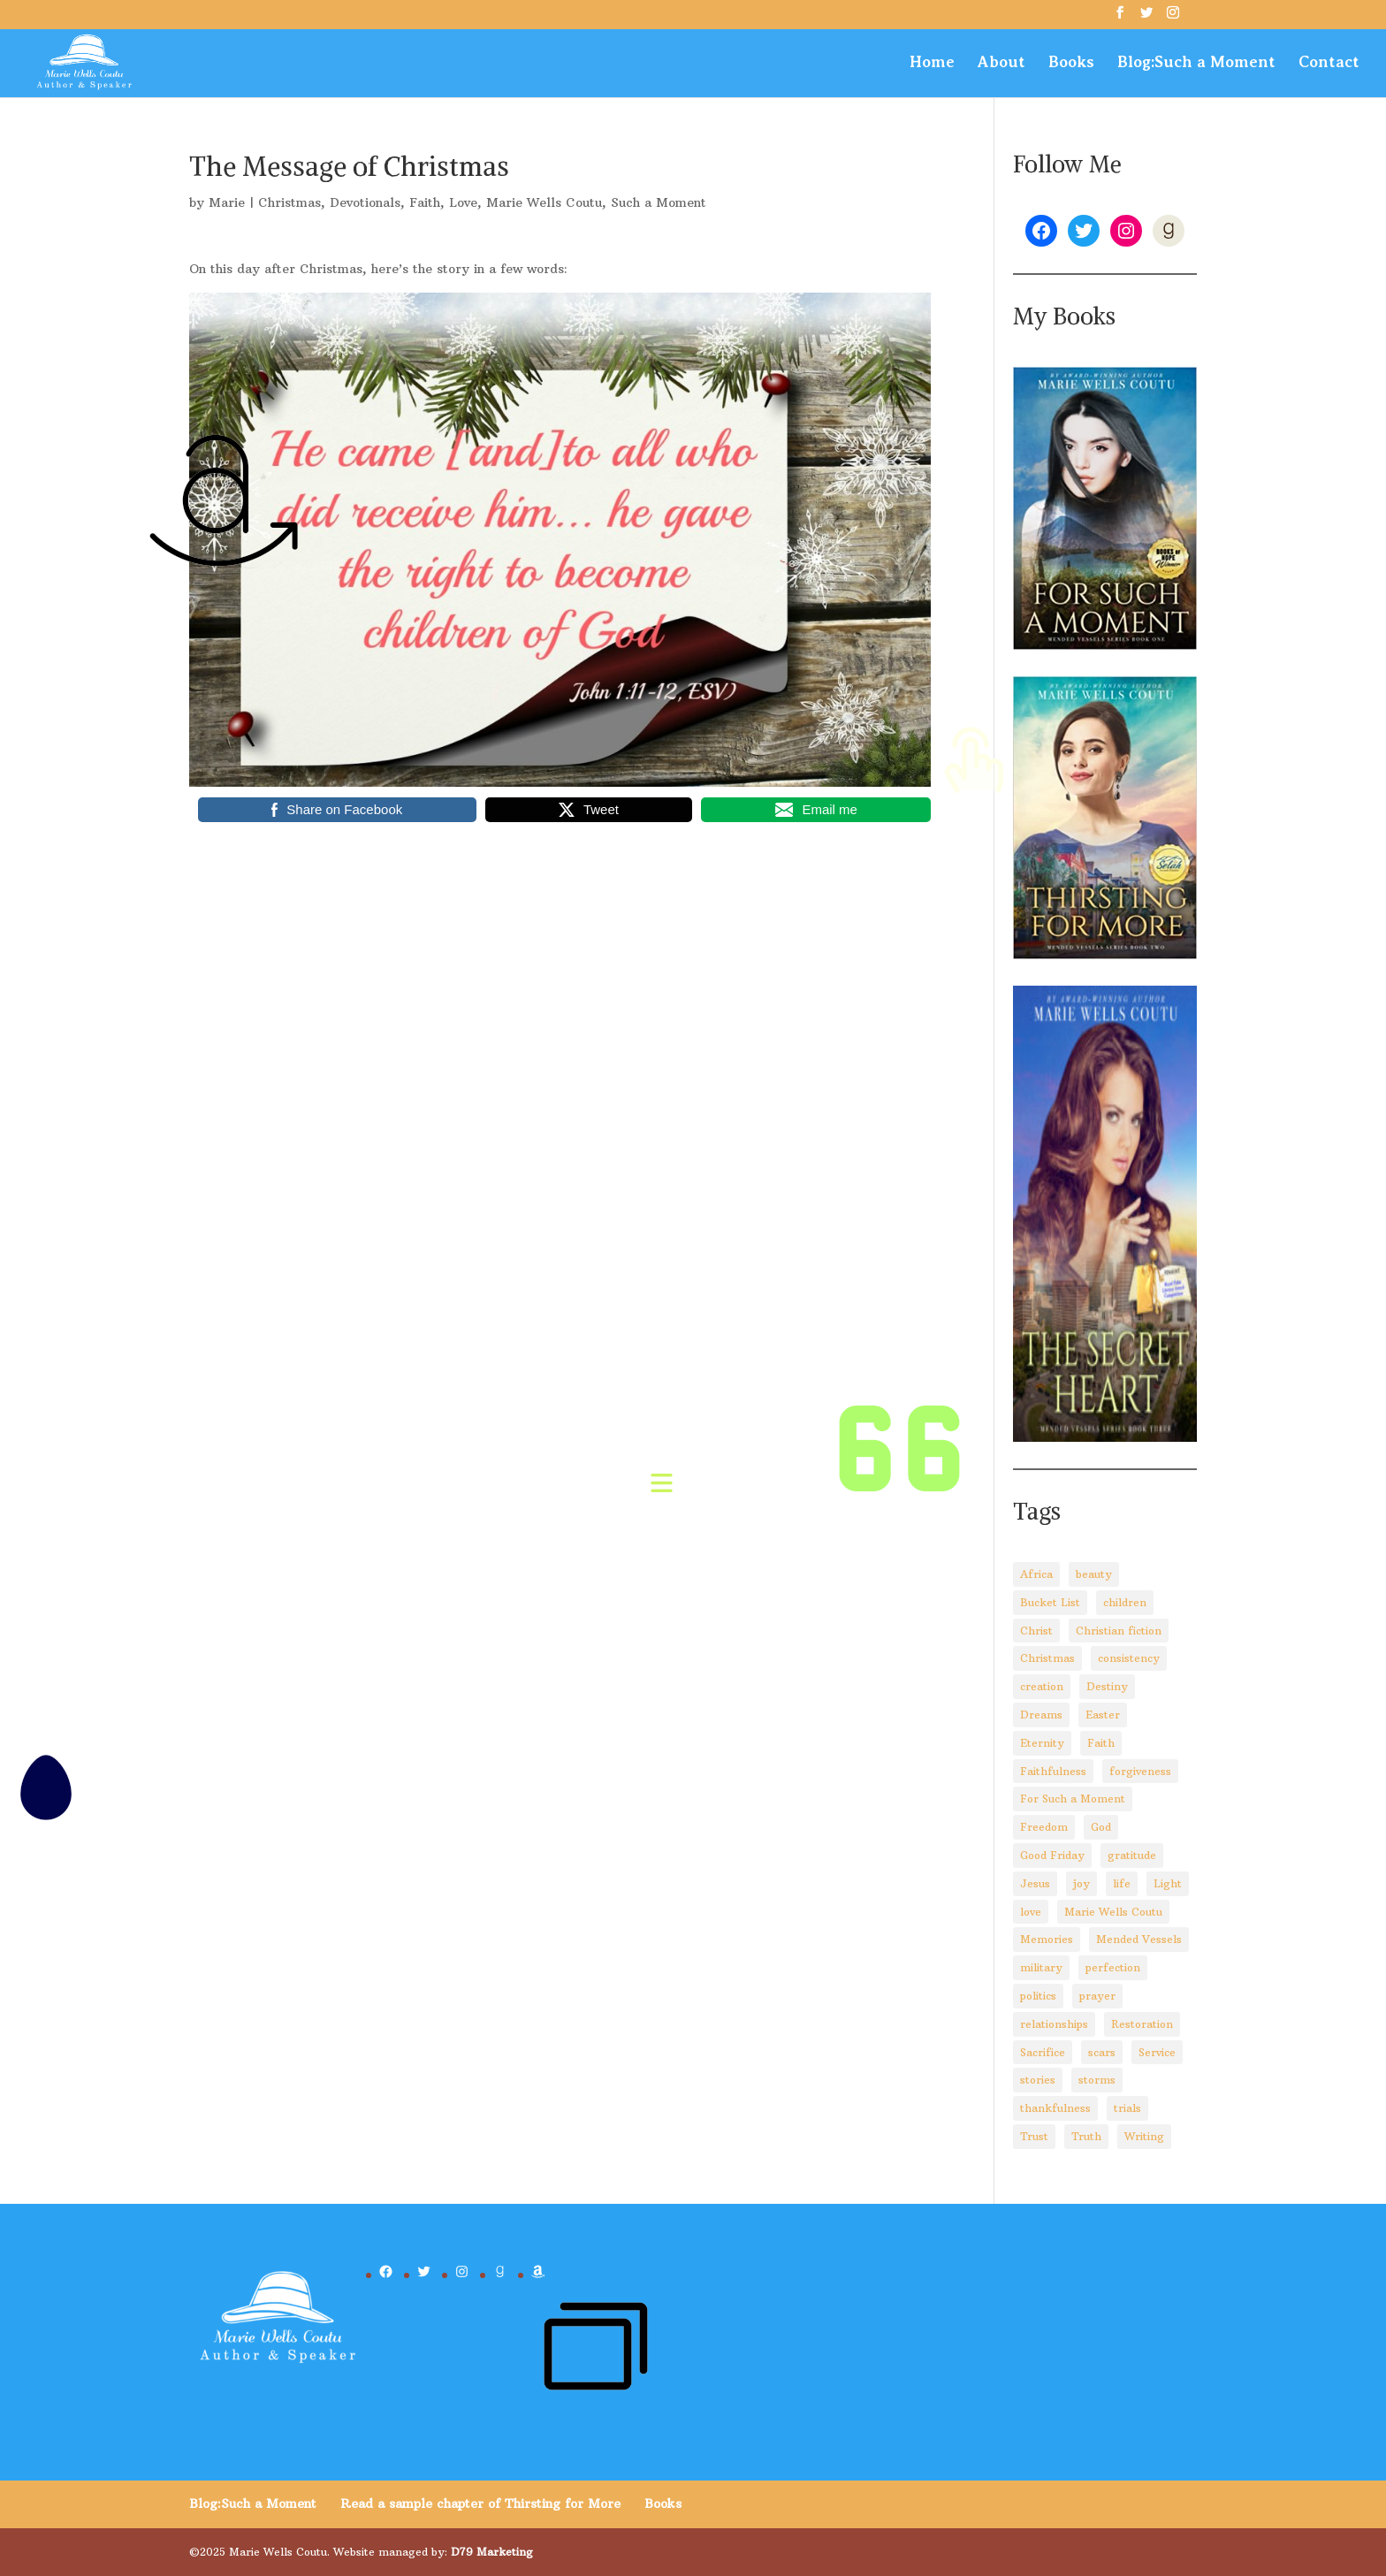 The image size is (1386, 2576). Describe the element at coordinates (974, 761) in the screenshot. I see `tap to interact with this element` at that location.